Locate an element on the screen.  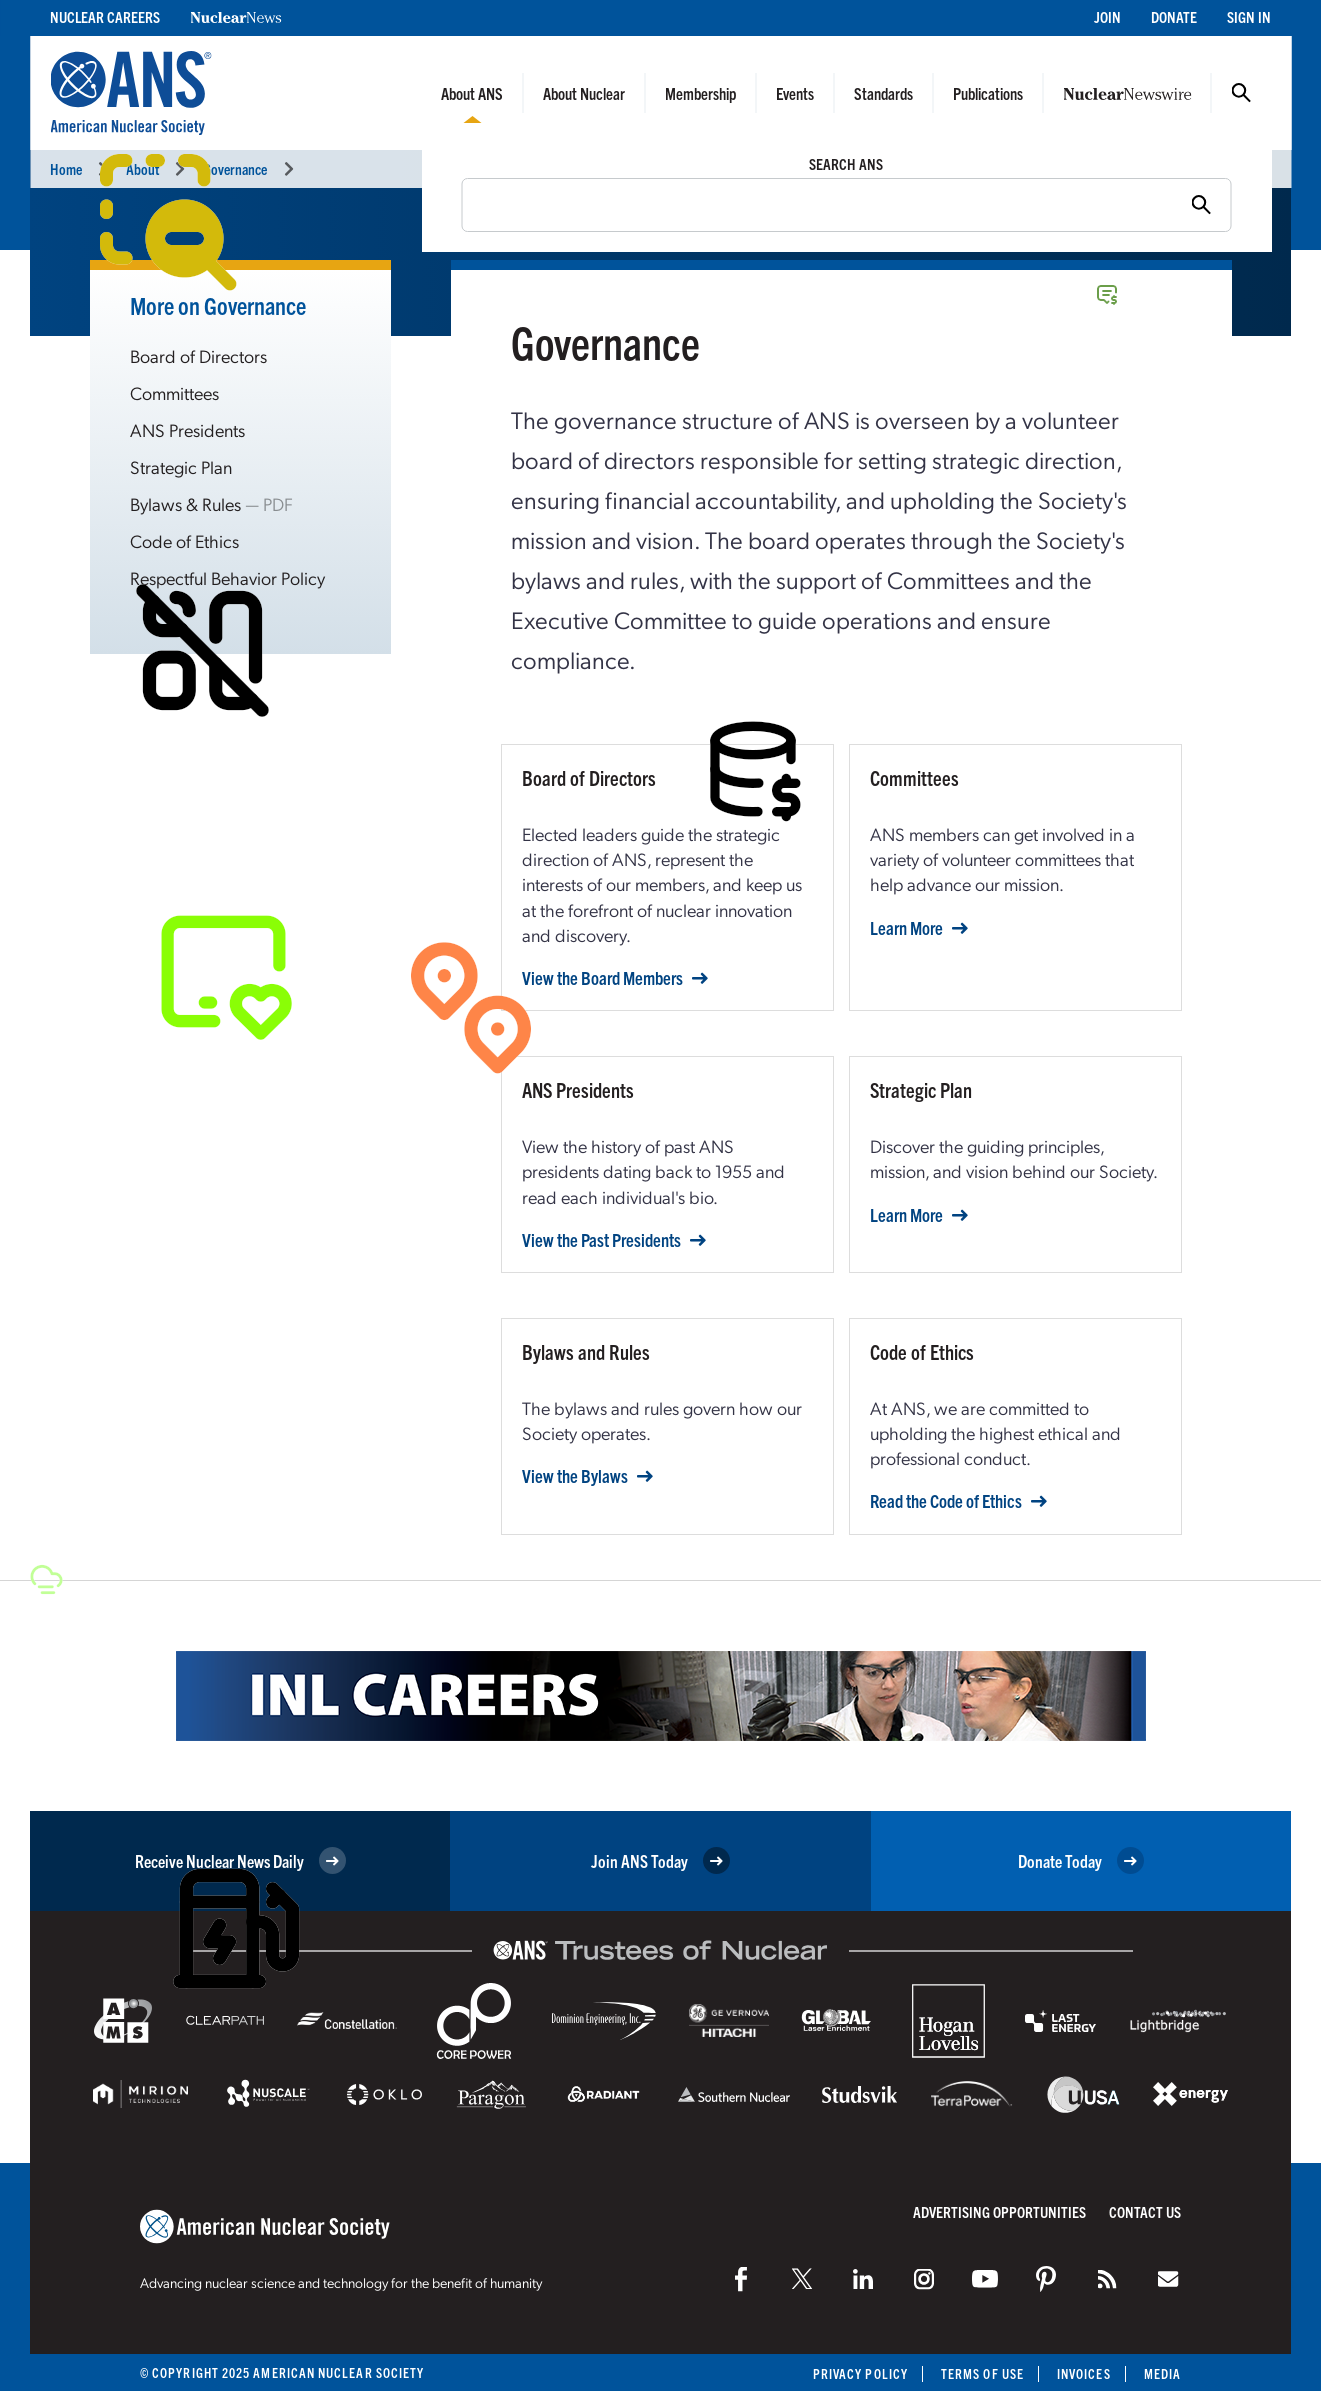
add tablet to favorites is located at coordinates (223, 971).